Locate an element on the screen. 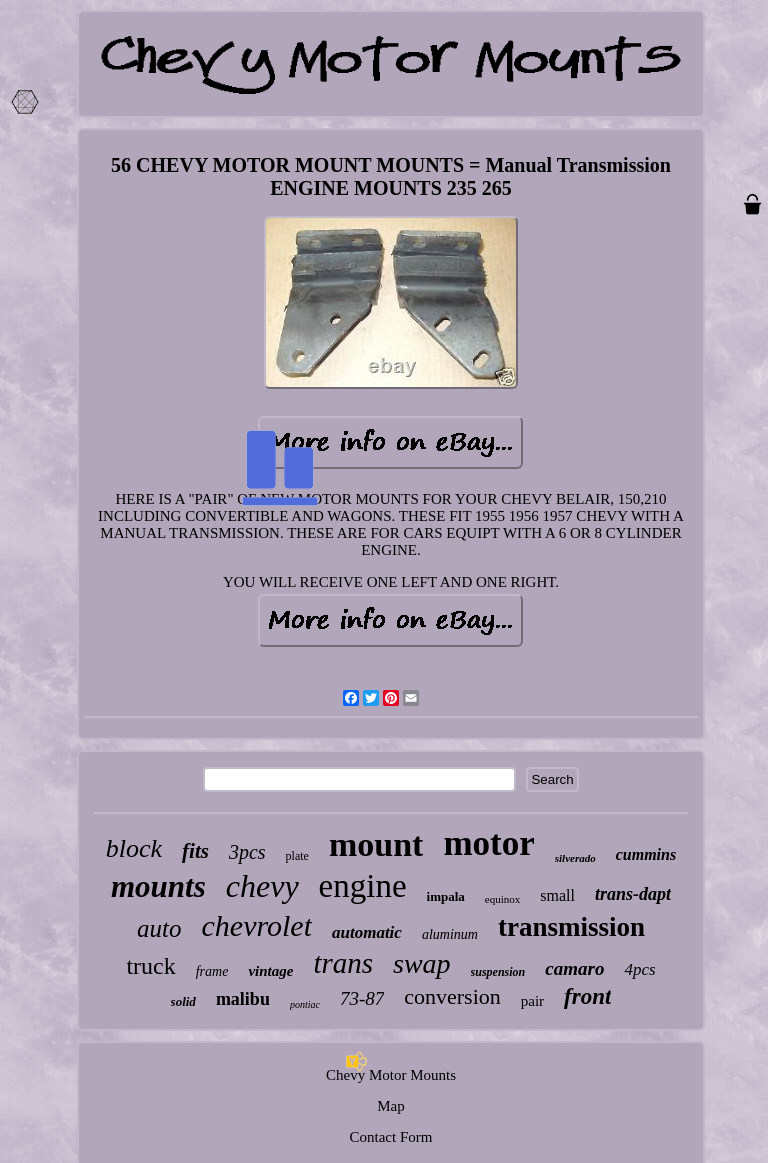 Image resolution: width=768 pixels, height=1163 pixels. access storage or container tools is located at coordinates (752, 204).